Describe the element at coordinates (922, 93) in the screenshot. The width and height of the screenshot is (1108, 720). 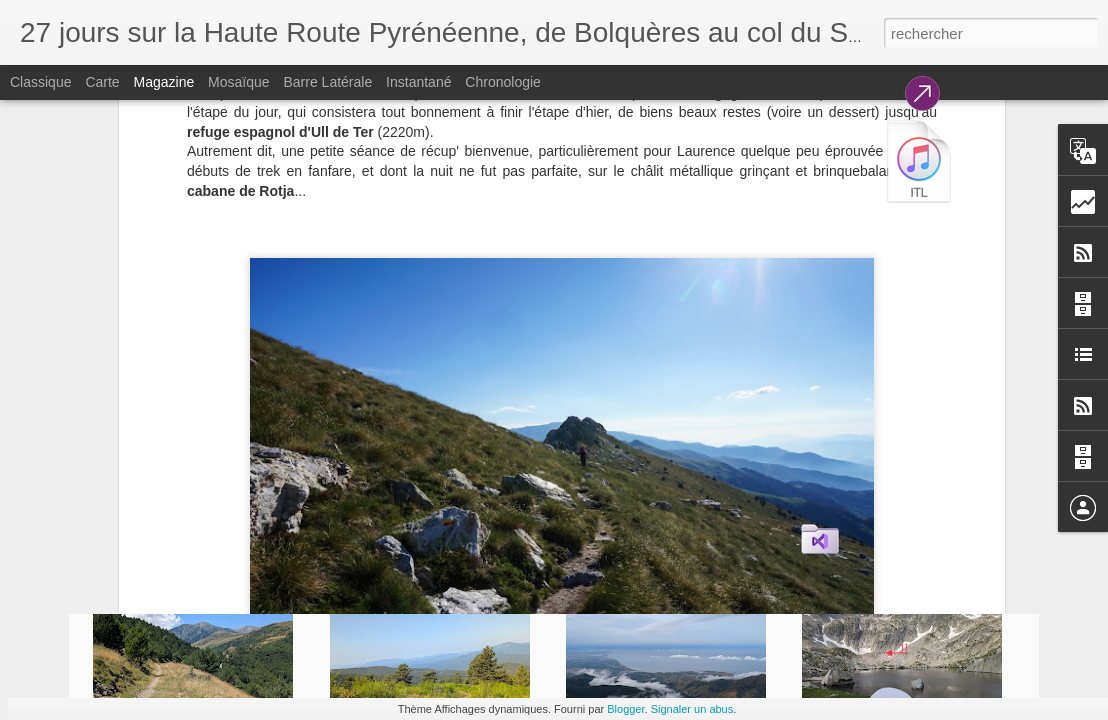
I see `indicates a symbolic link or shortcut to another file` at that location.